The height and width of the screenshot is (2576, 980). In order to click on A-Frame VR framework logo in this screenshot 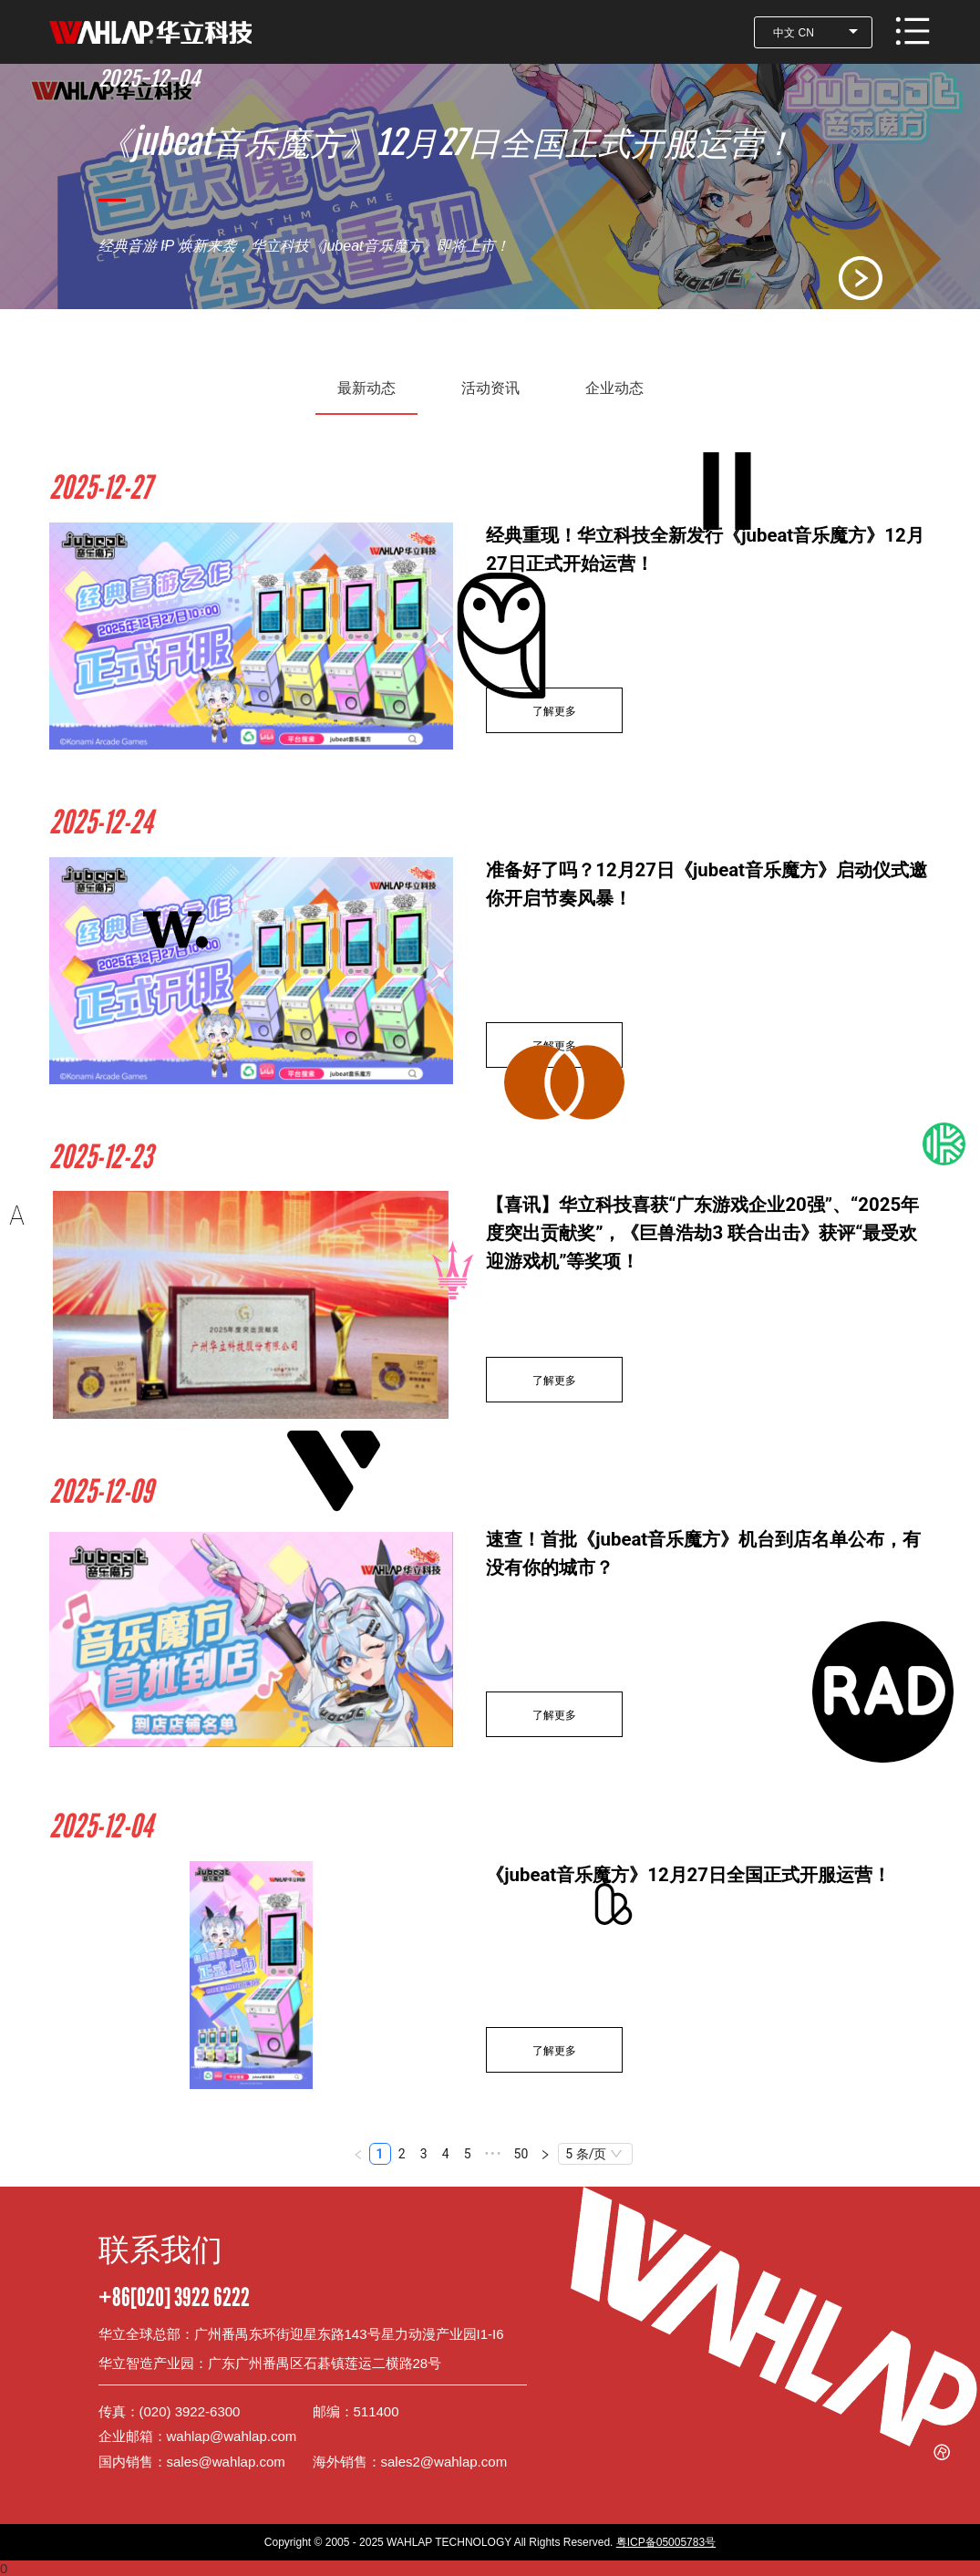, I will do `click(16, 1215)`.